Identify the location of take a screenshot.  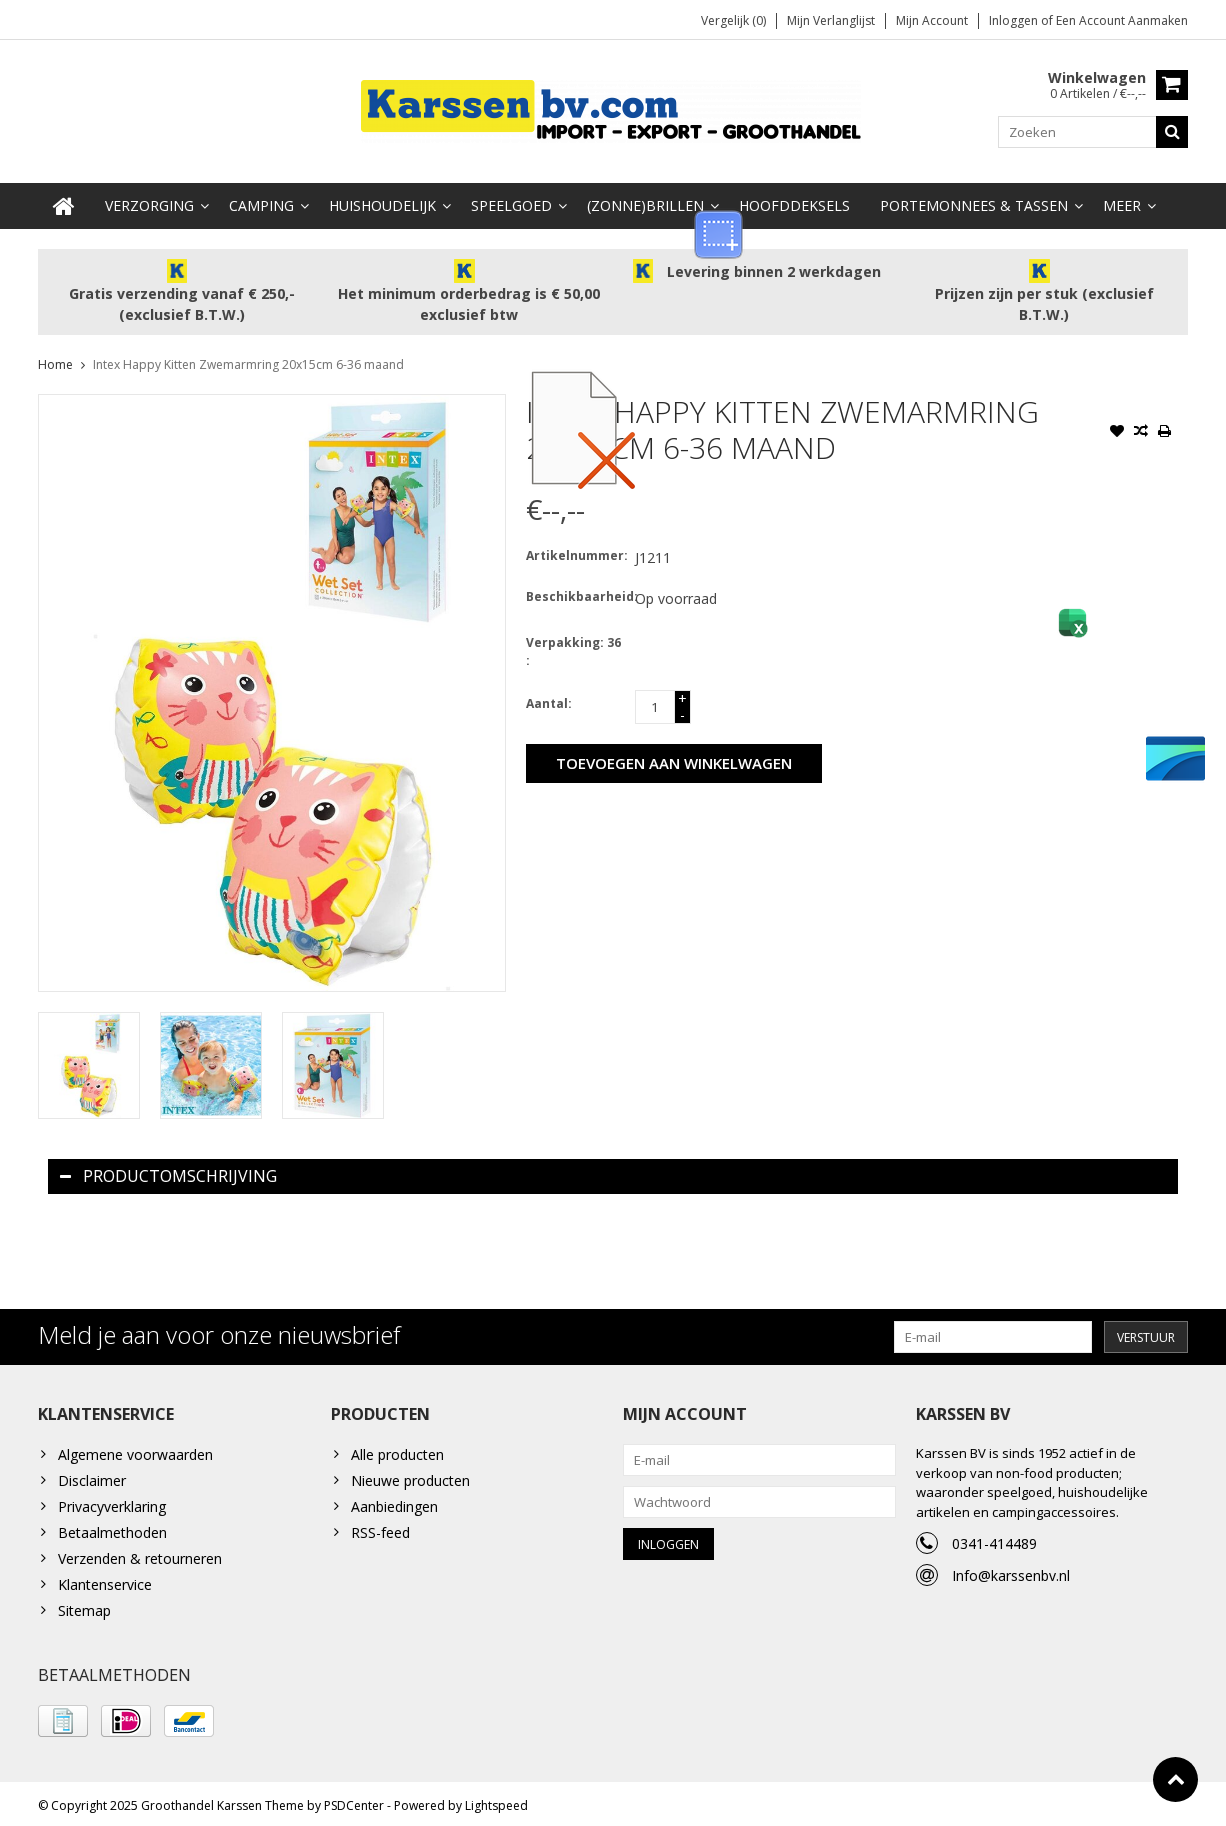
(718, 234).